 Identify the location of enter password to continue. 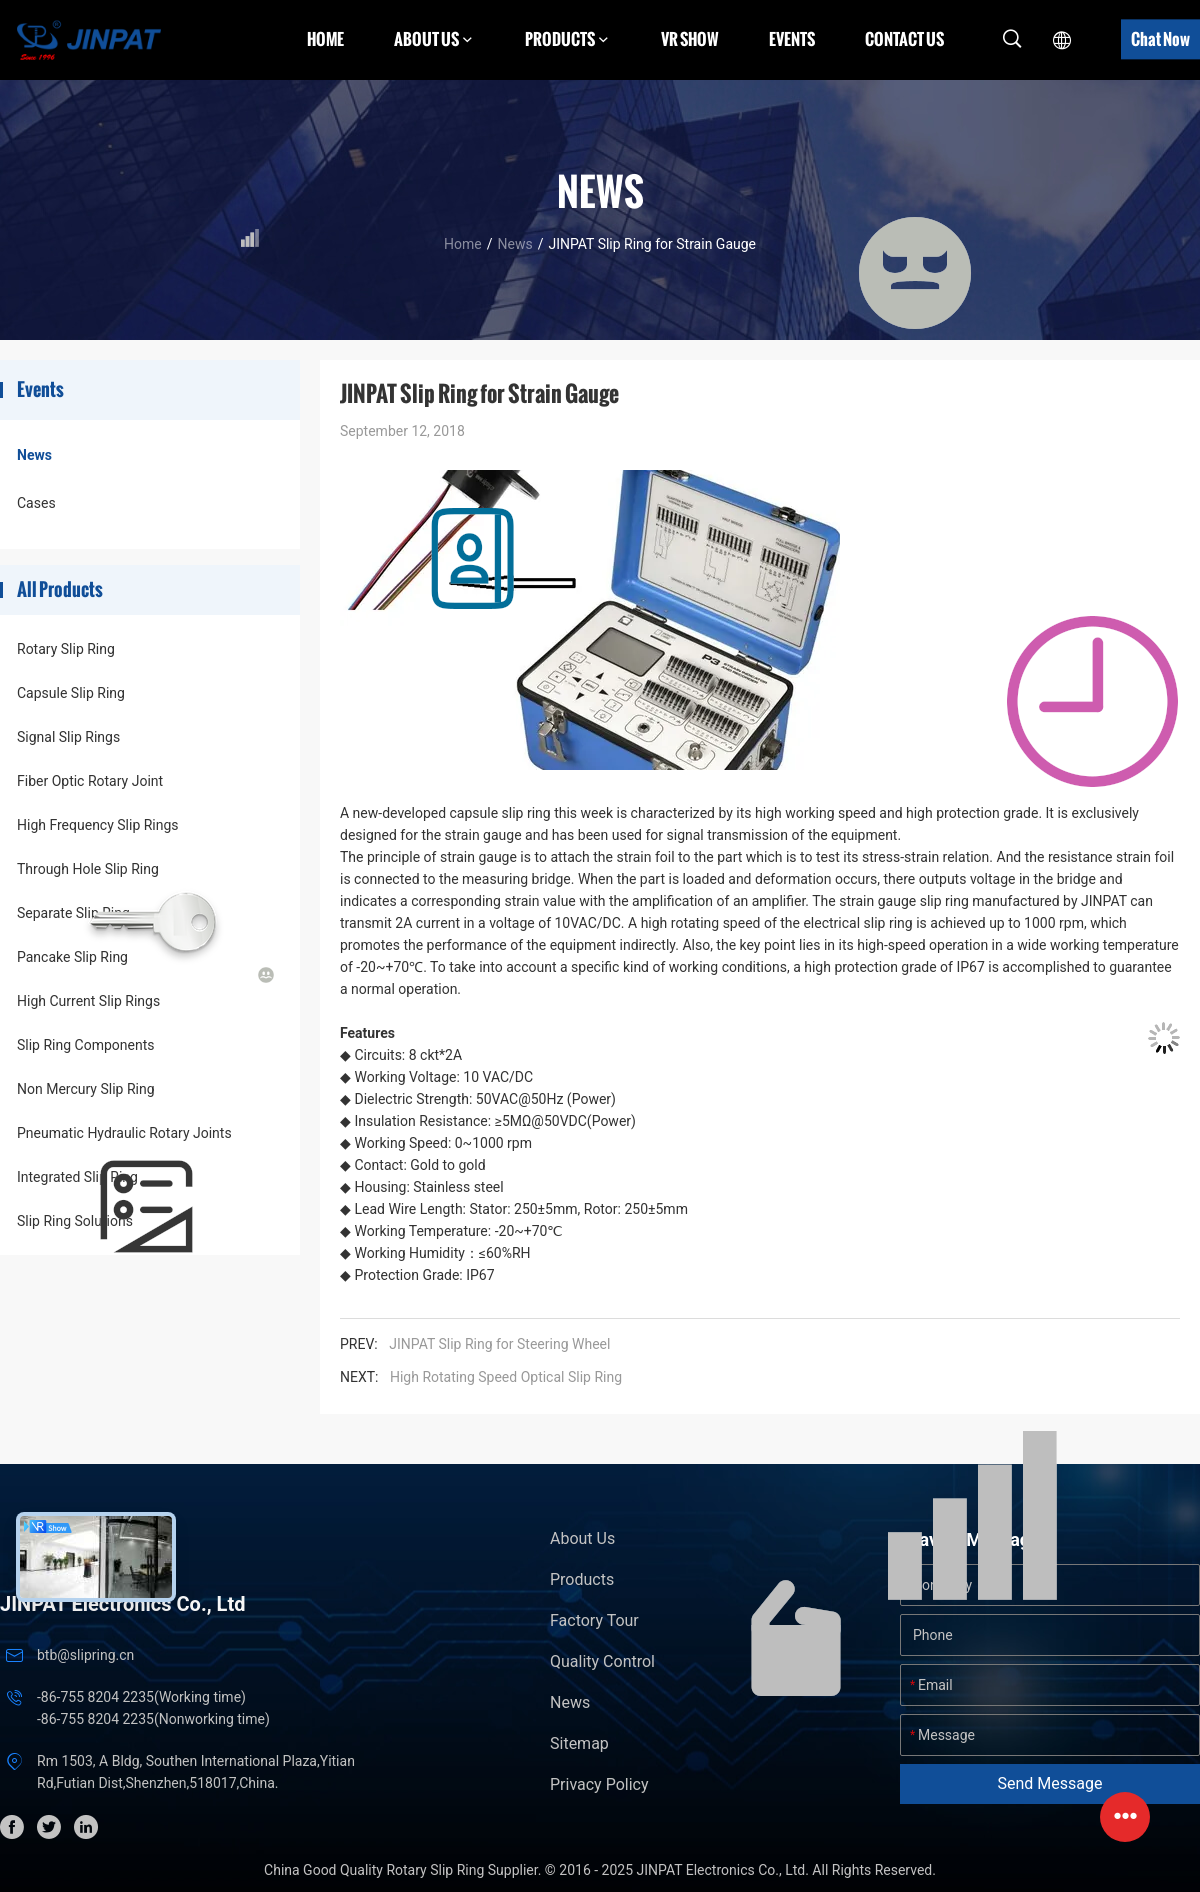
(154, 924).